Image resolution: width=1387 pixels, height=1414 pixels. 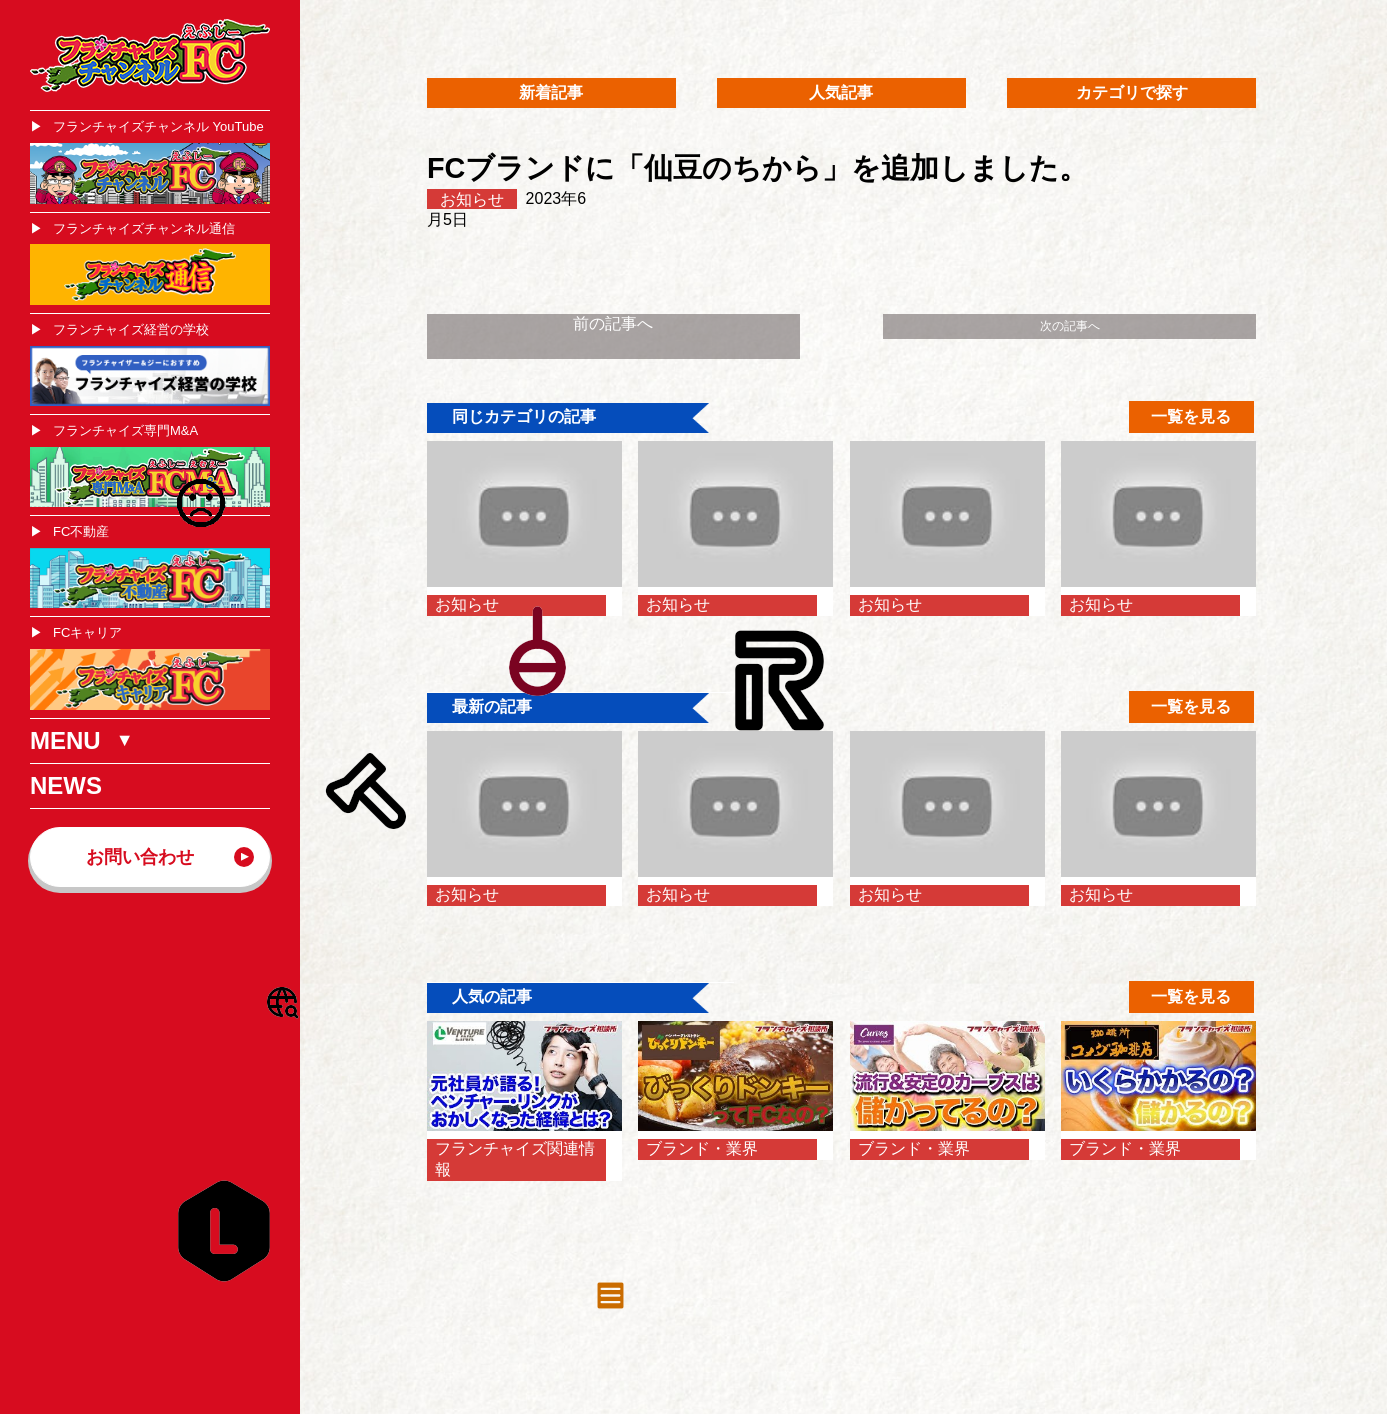 What do you see at coordinates (366, 793) in the screenshot?
I see `access crafting or woodcutting tools` at bounding box center [366, 793].